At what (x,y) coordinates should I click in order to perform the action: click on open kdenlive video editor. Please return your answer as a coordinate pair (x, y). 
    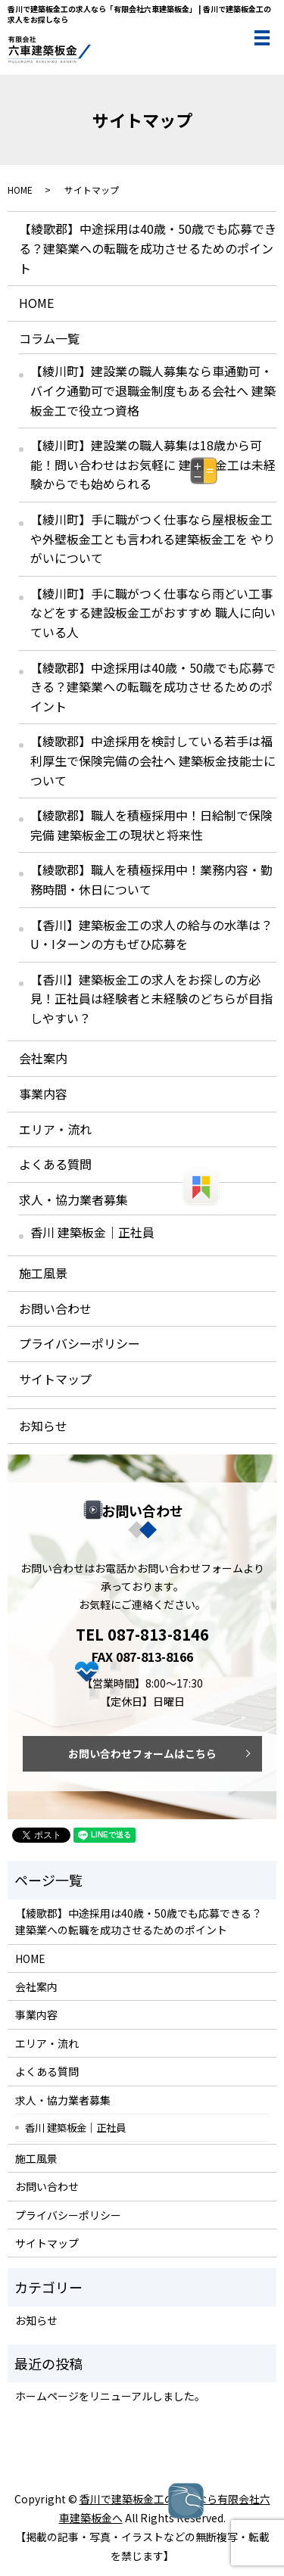
    Looking at the image, I should click on (93, 1510).